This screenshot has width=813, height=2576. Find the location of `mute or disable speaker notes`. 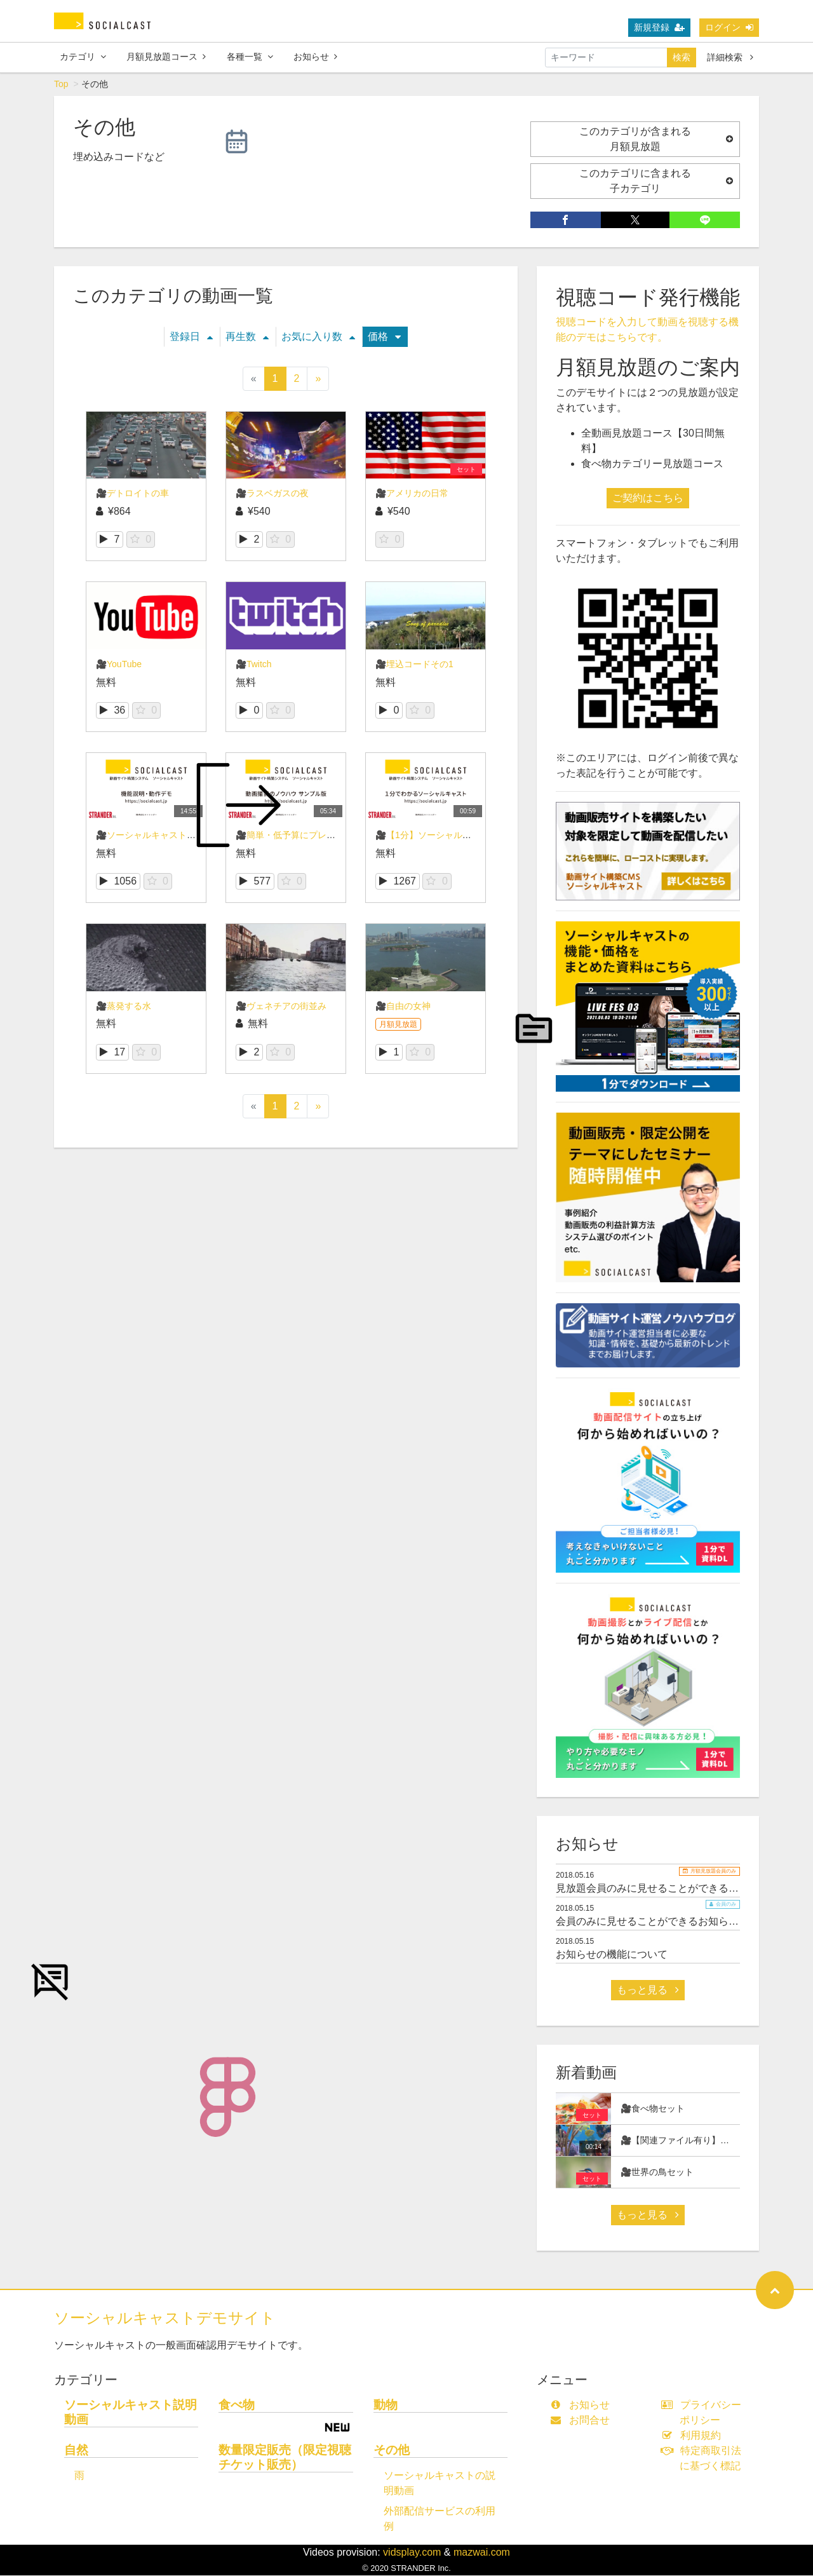

mute or disable speaker notes is located at coordinates (51, 1981).